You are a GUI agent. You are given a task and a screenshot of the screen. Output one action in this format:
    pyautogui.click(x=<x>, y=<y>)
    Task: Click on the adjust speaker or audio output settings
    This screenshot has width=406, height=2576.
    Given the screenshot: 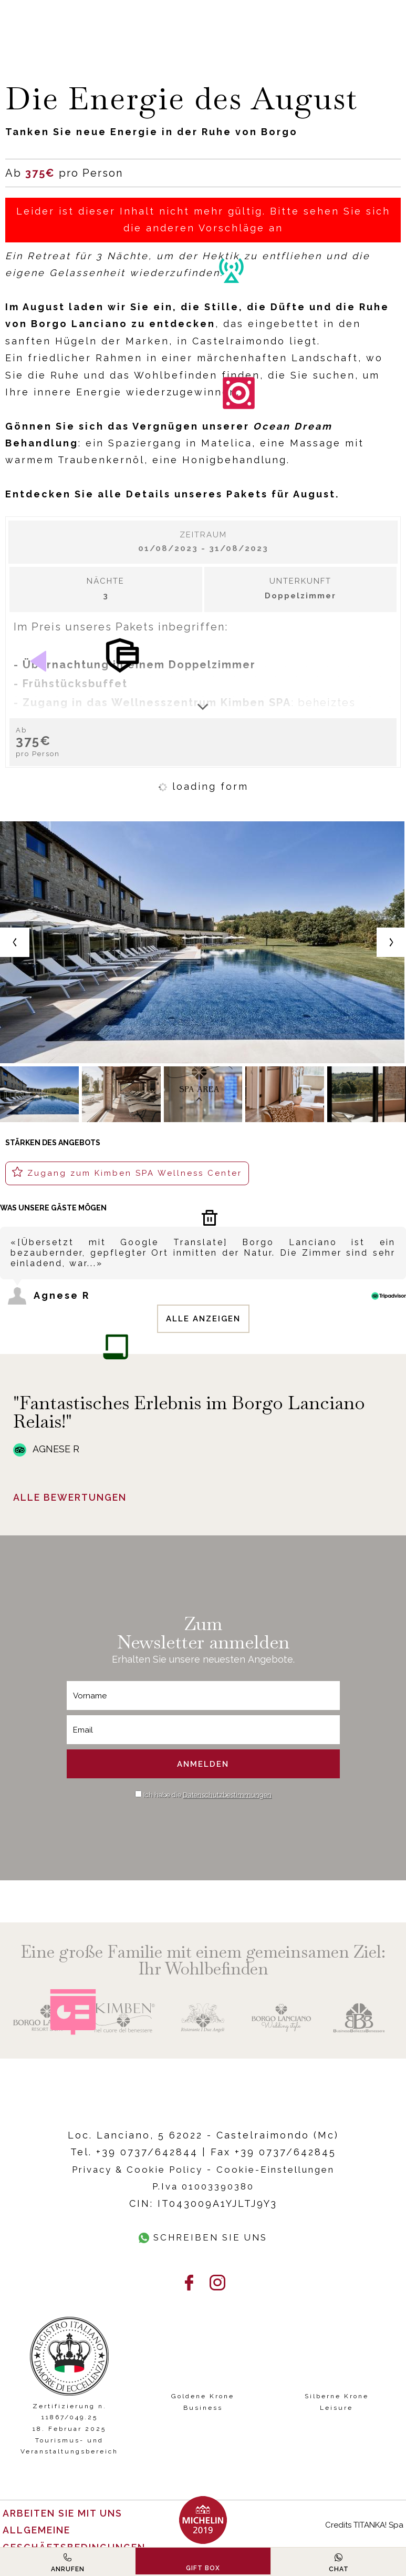 What is the action you would take?
    pyautogui.click(x=238, y=393)
    